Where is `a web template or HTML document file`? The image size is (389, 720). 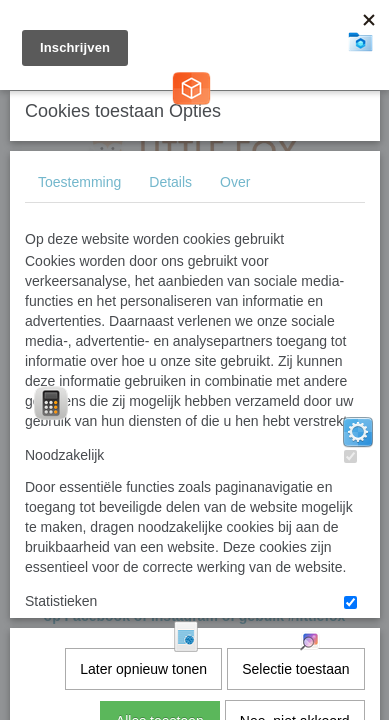 a web template or HTML document file is located at coordinates (186, 637).